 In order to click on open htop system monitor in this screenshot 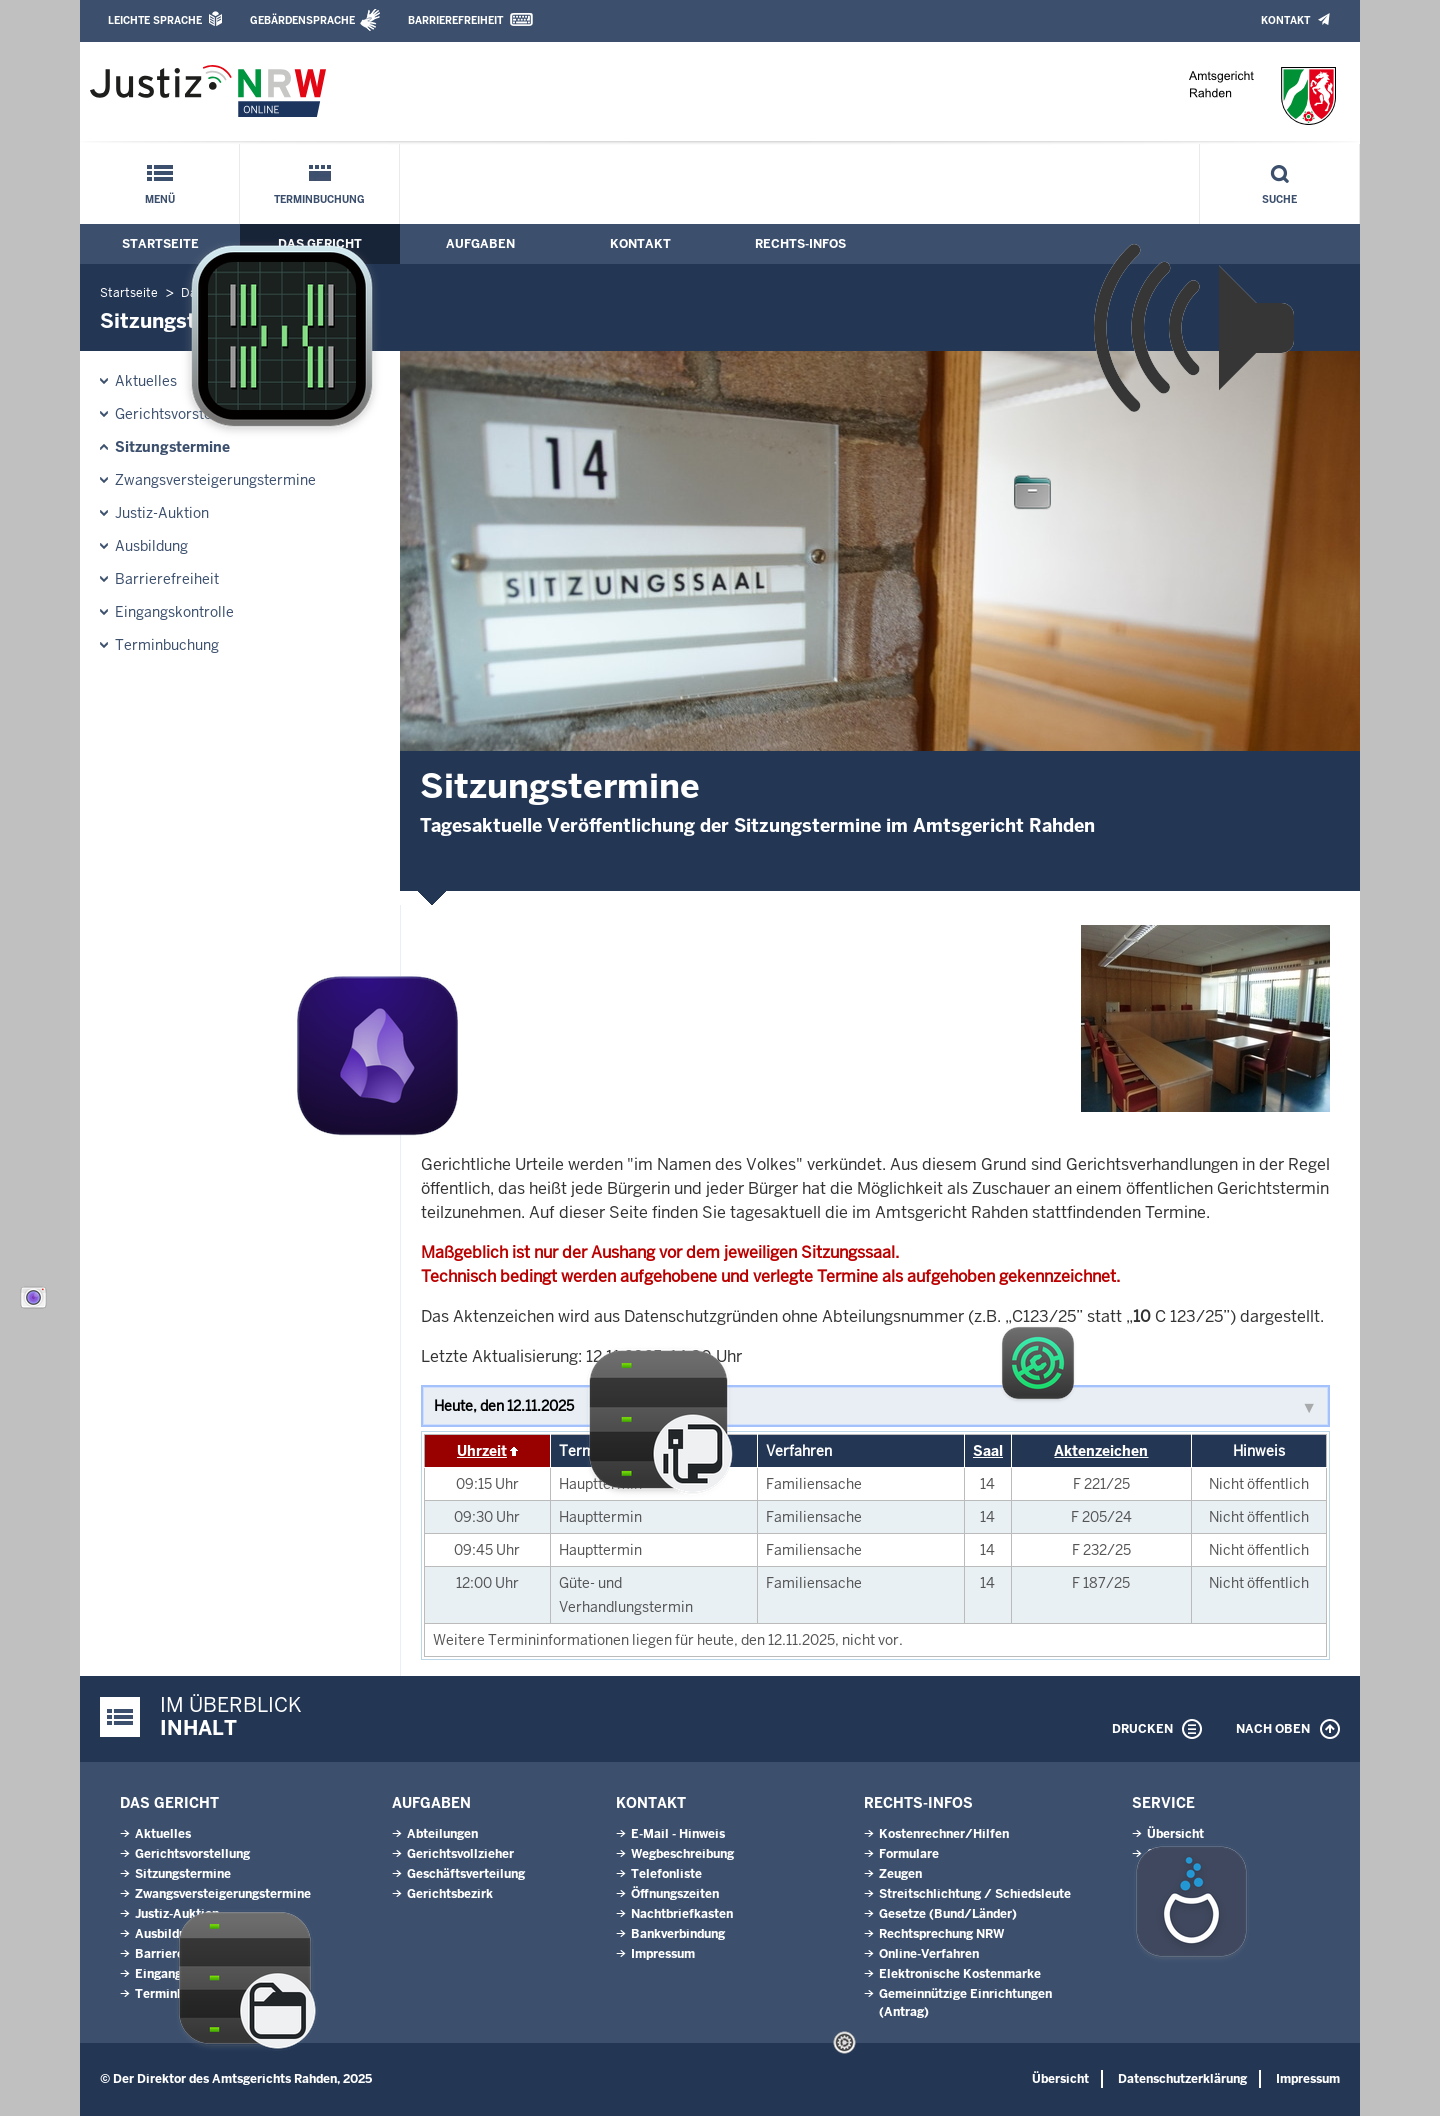, I will do `click(282, 336)`.